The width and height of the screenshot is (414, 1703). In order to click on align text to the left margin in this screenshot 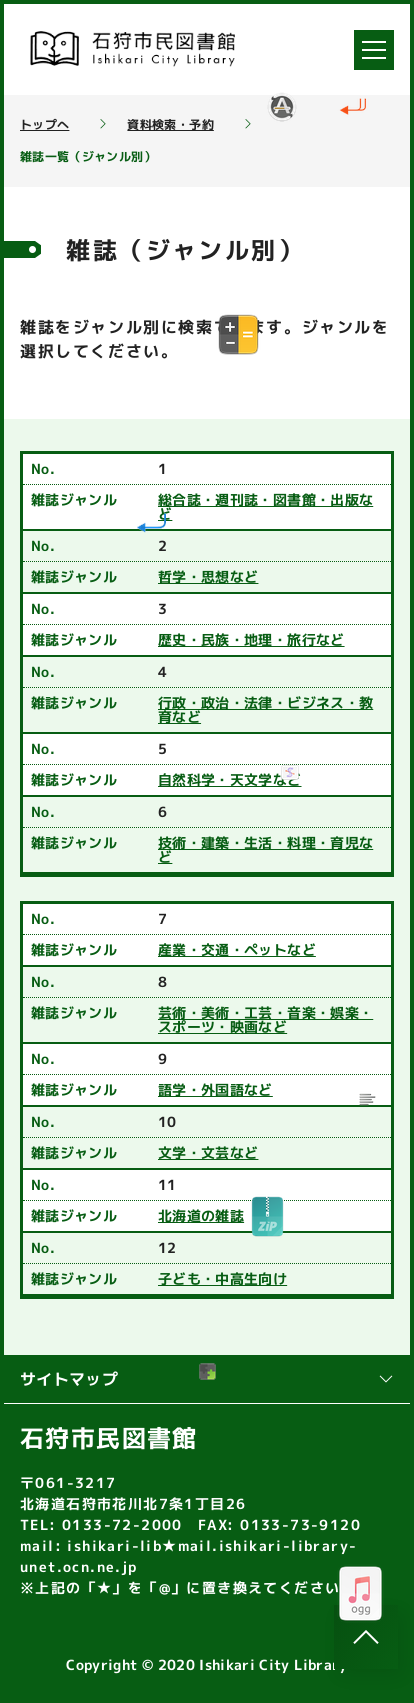, I will do `click(367, 1099)`.